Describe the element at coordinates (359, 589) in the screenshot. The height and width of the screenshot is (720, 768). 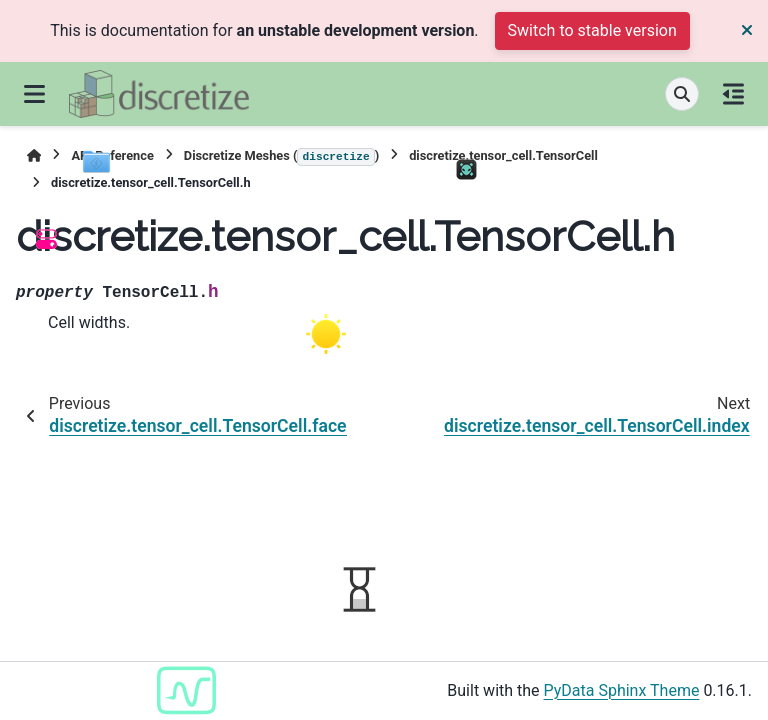
I see `countdown timer or time remaining indicator` at that location.